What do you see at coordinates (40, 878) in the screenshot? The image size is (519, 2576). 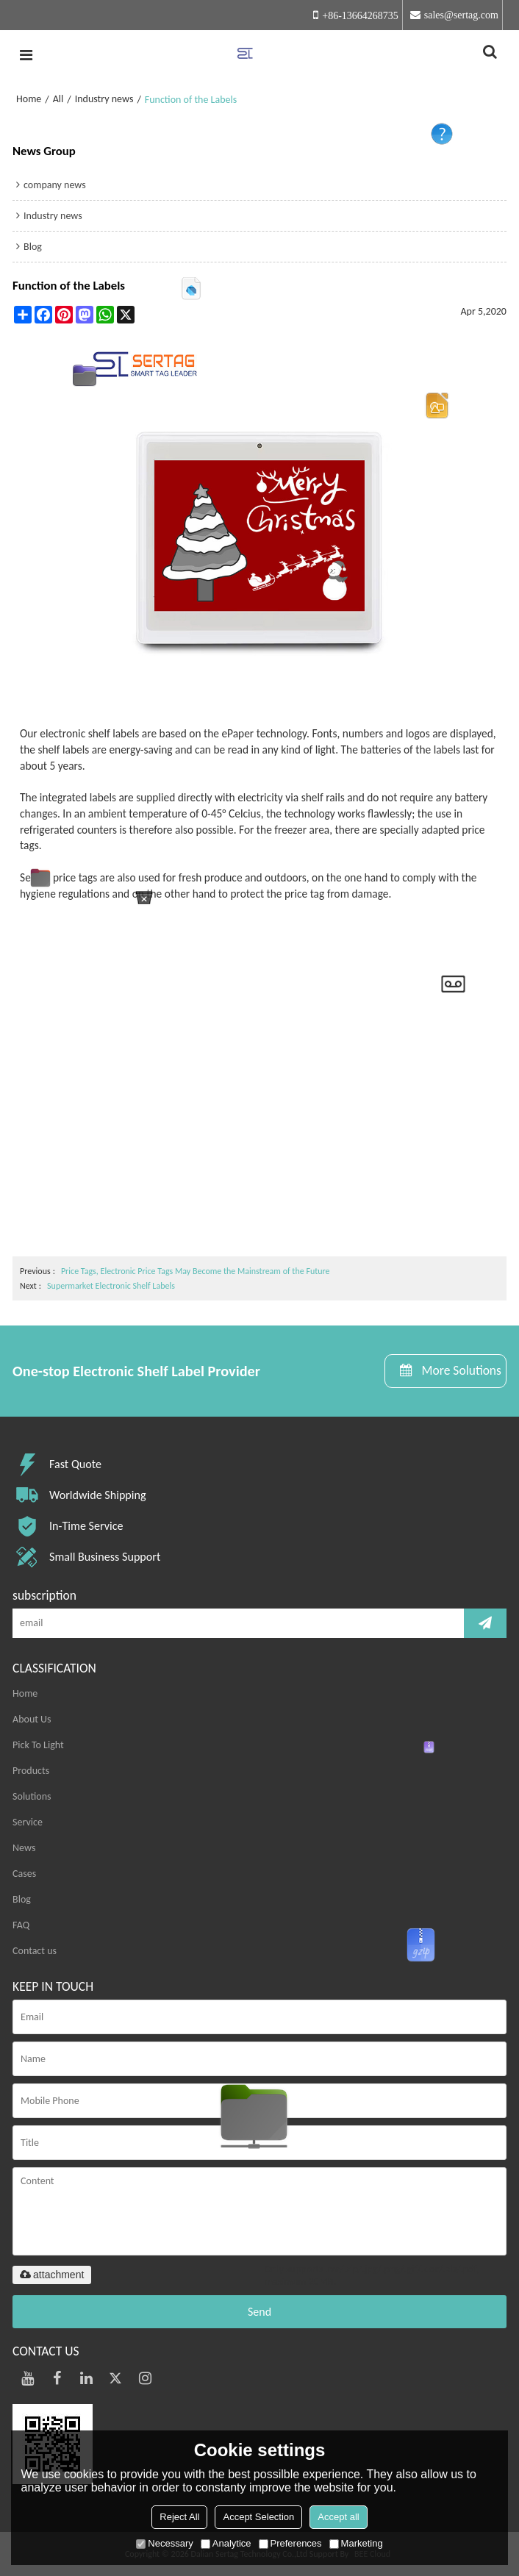 I see `open file folder` at bounding box center [40, 878].